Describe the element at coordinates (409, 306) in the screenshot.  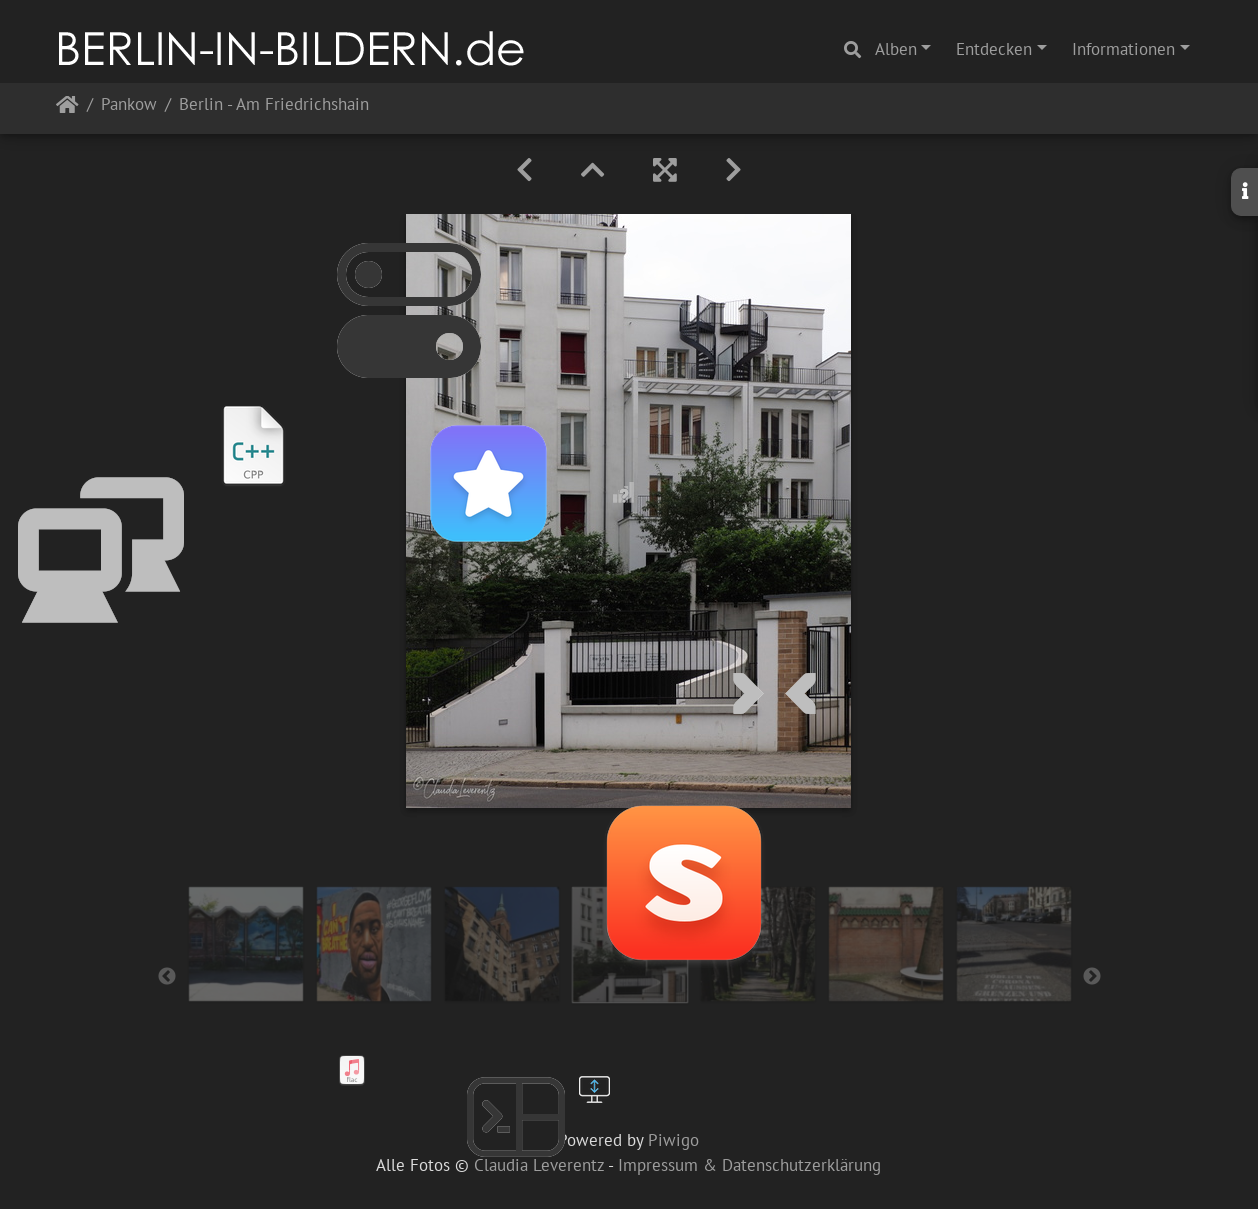
I see `access system tweaks and customization settings` at that location.